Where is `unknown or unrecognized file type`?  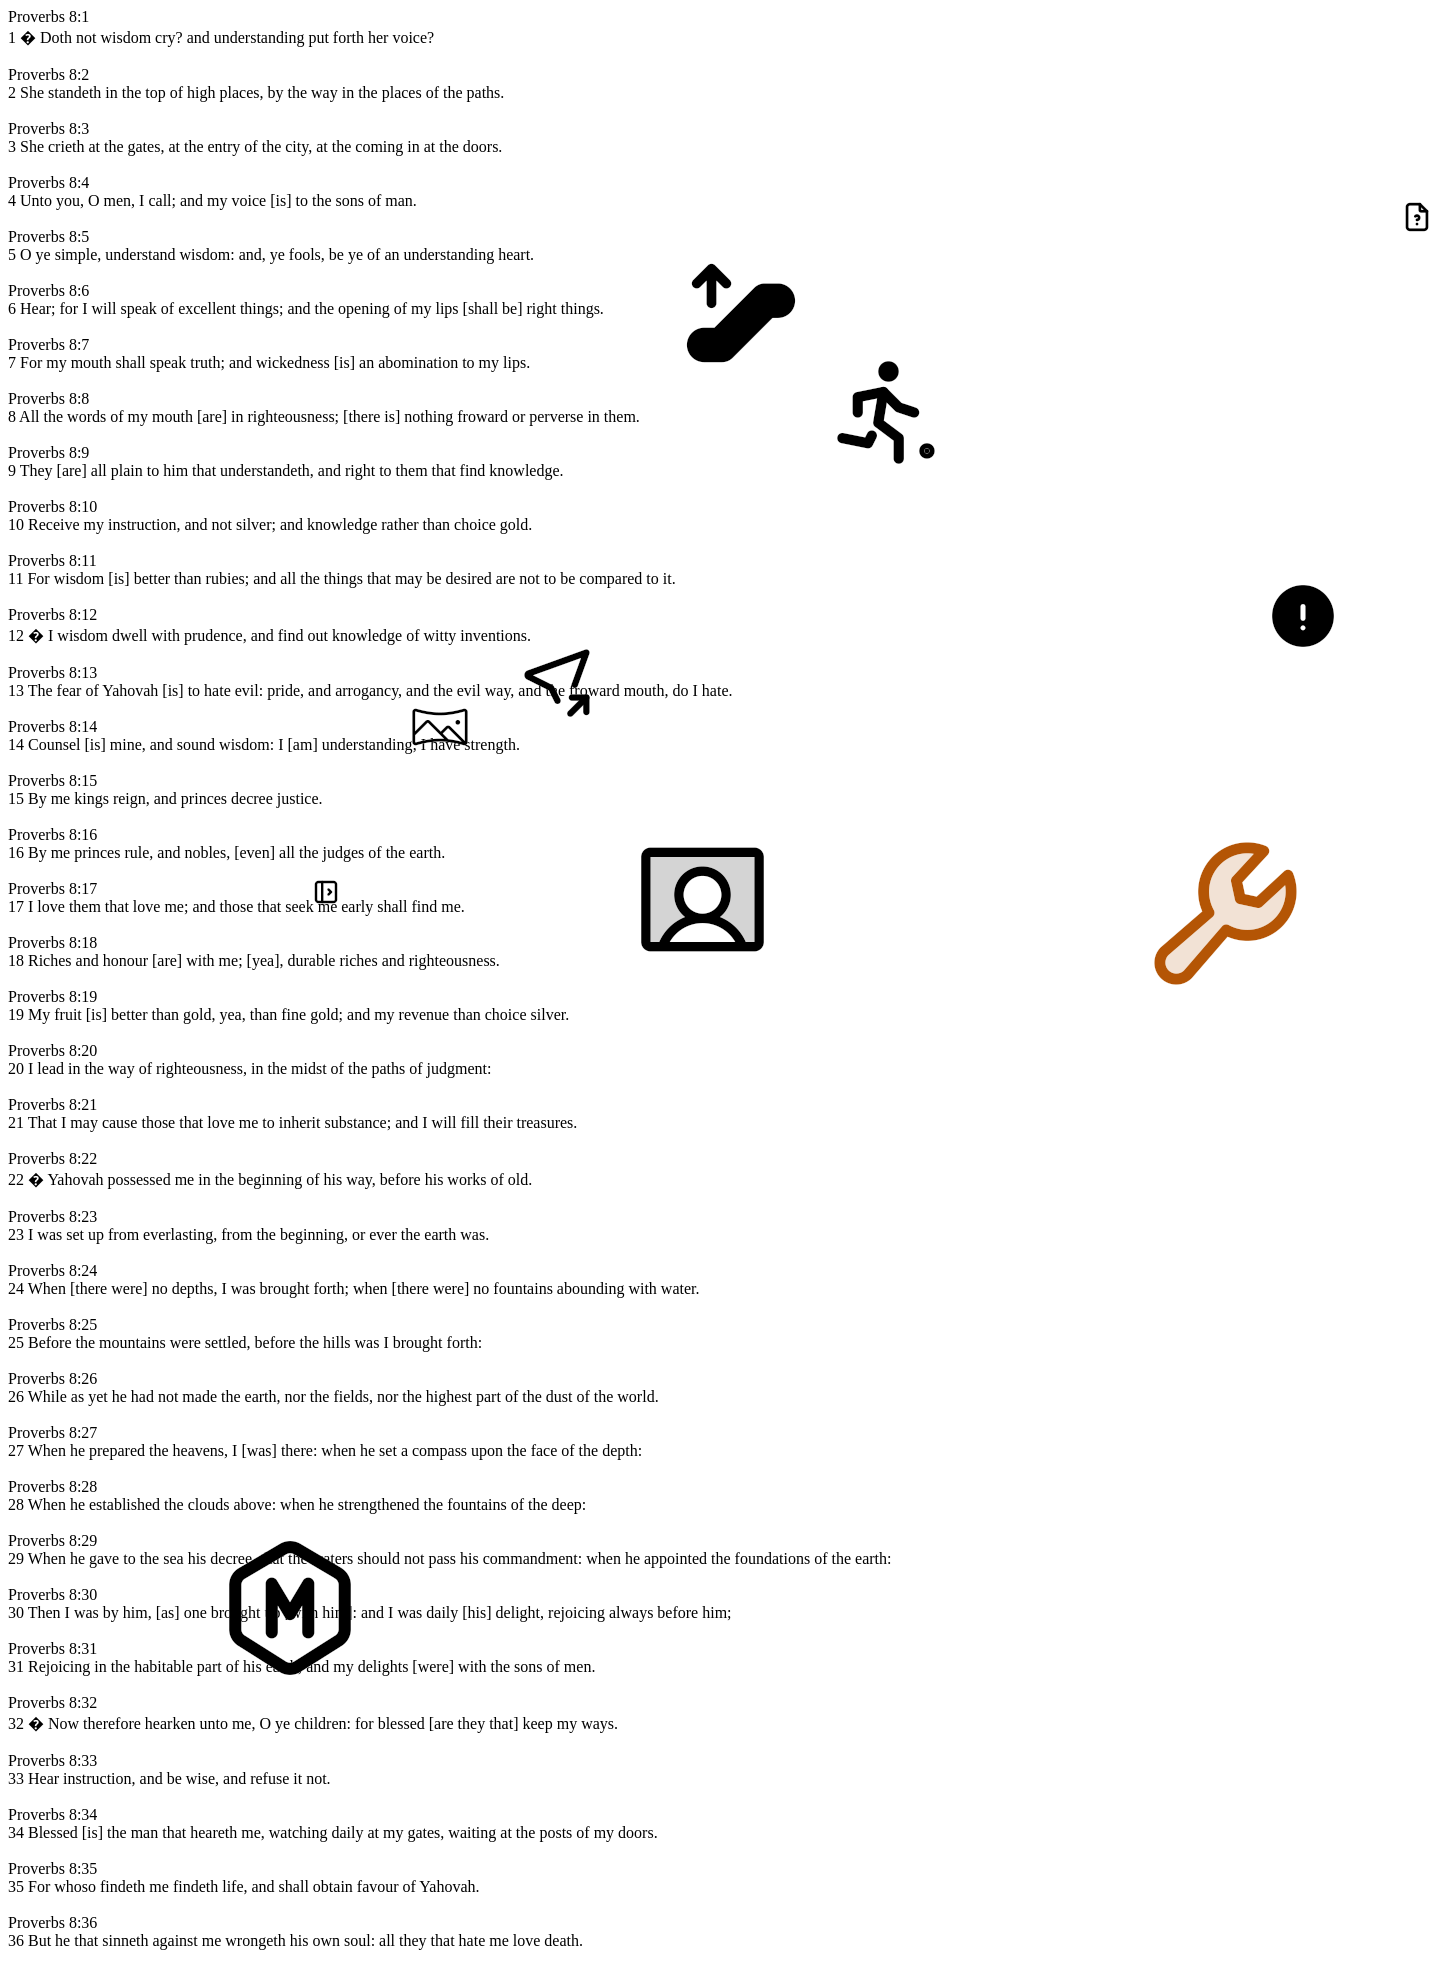
unknown or unrecognized file type is located at coordinates (1417, 217).